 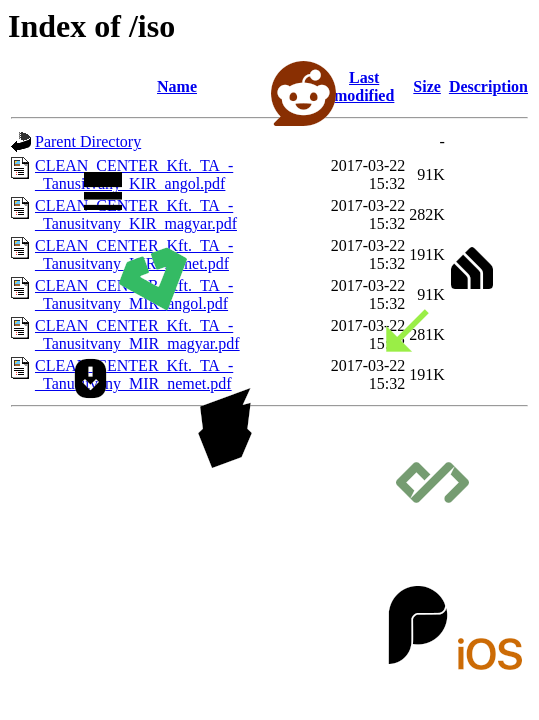 I want to click on indicates iOS platform compatibility, so click(x=490, y=654).